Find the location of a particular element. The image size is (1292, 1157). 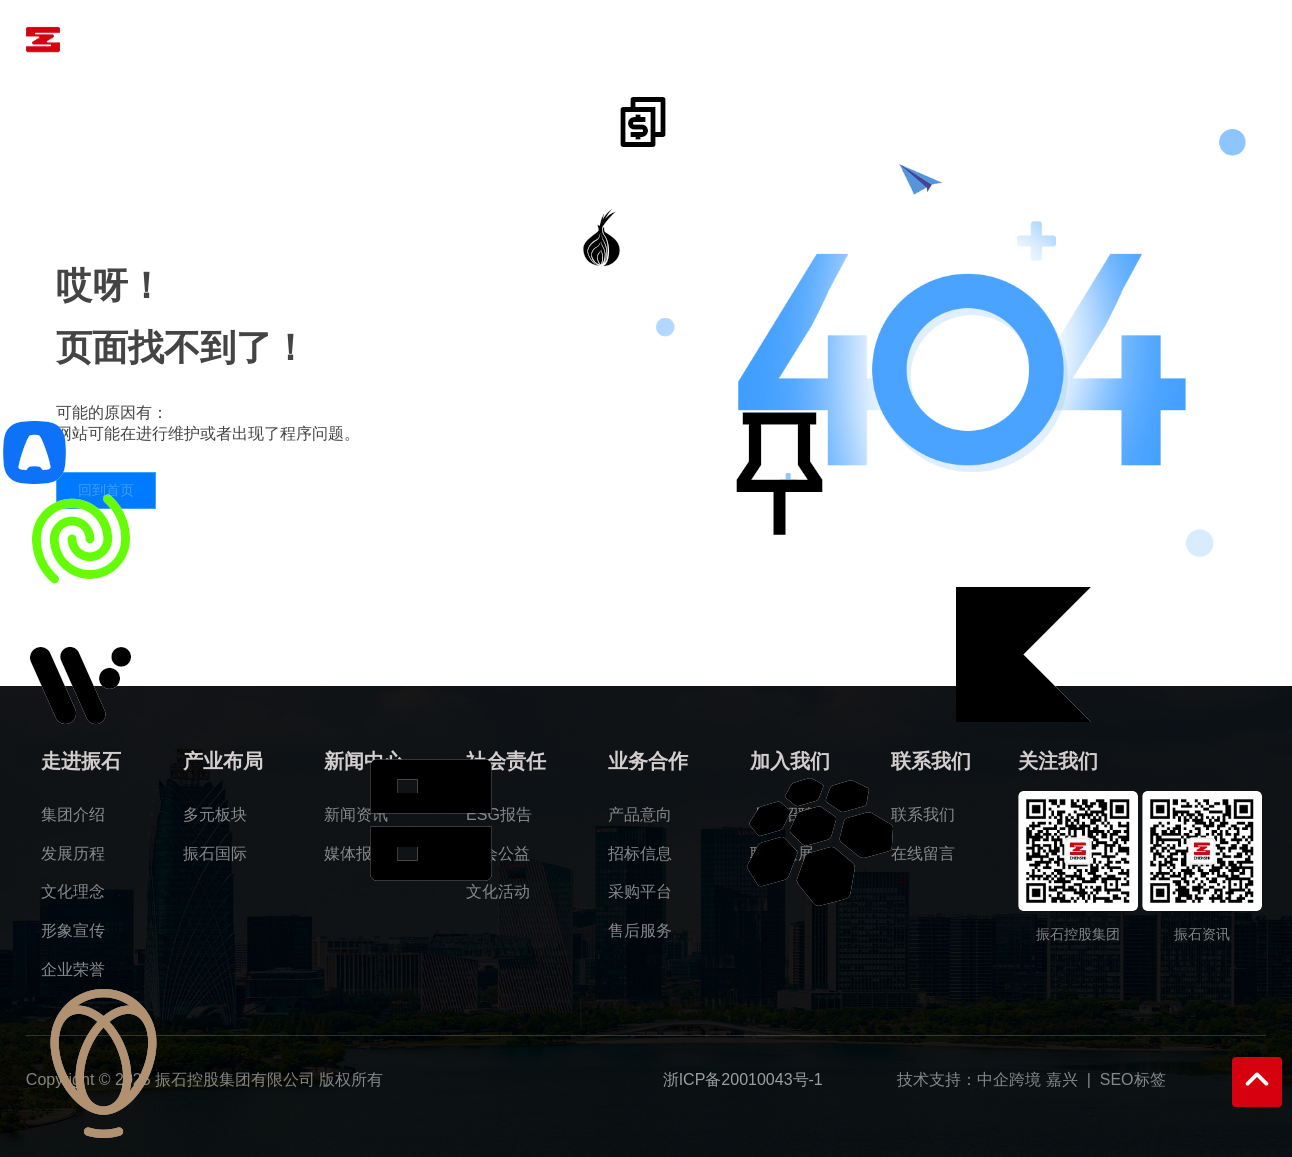

open Wear OS companion app is located at coordinates (80, 685).